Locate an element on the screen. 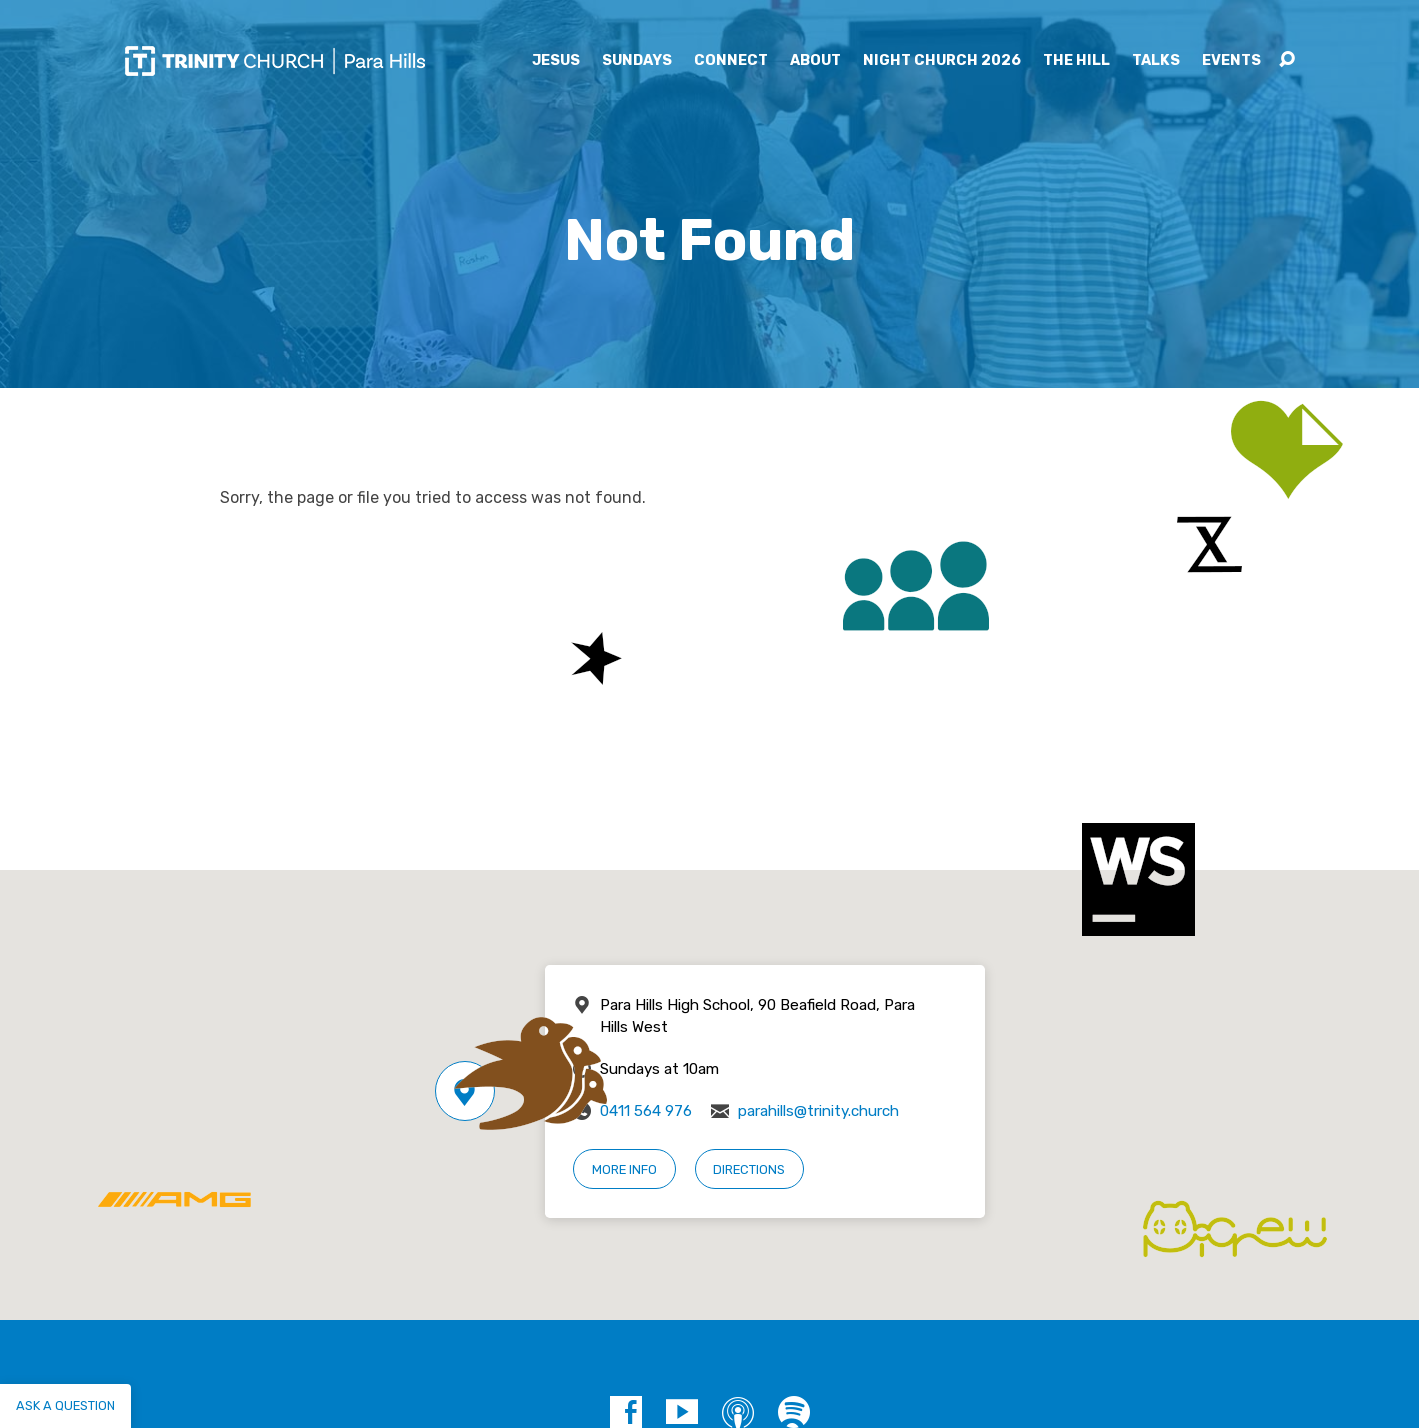 The width and height of the screenshot is (1419, 1428). link to MySpace profile is located at coordinates (916, 586).